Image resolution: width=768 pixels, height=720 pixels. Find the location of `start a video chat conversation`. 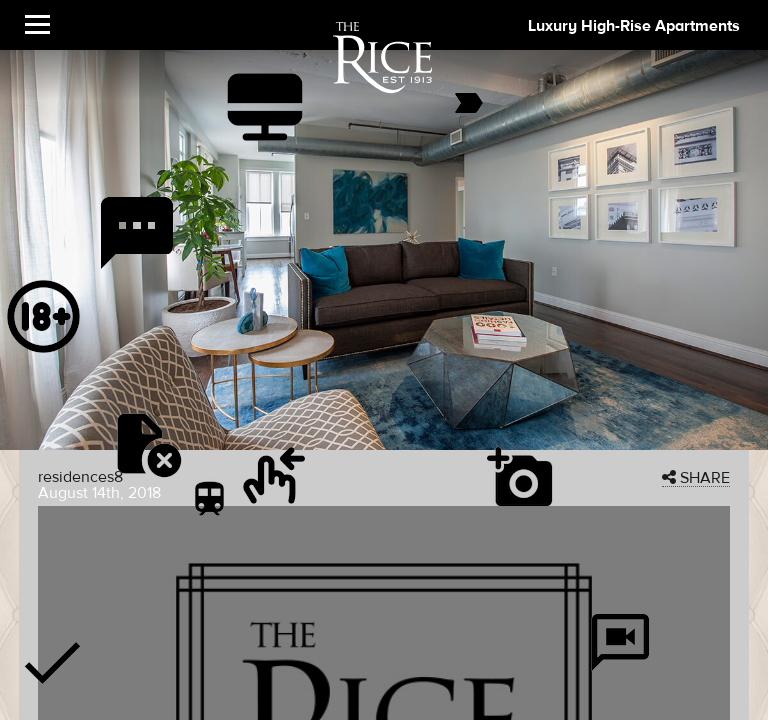

start a video chat conversation is located at coordinates (620, 642).